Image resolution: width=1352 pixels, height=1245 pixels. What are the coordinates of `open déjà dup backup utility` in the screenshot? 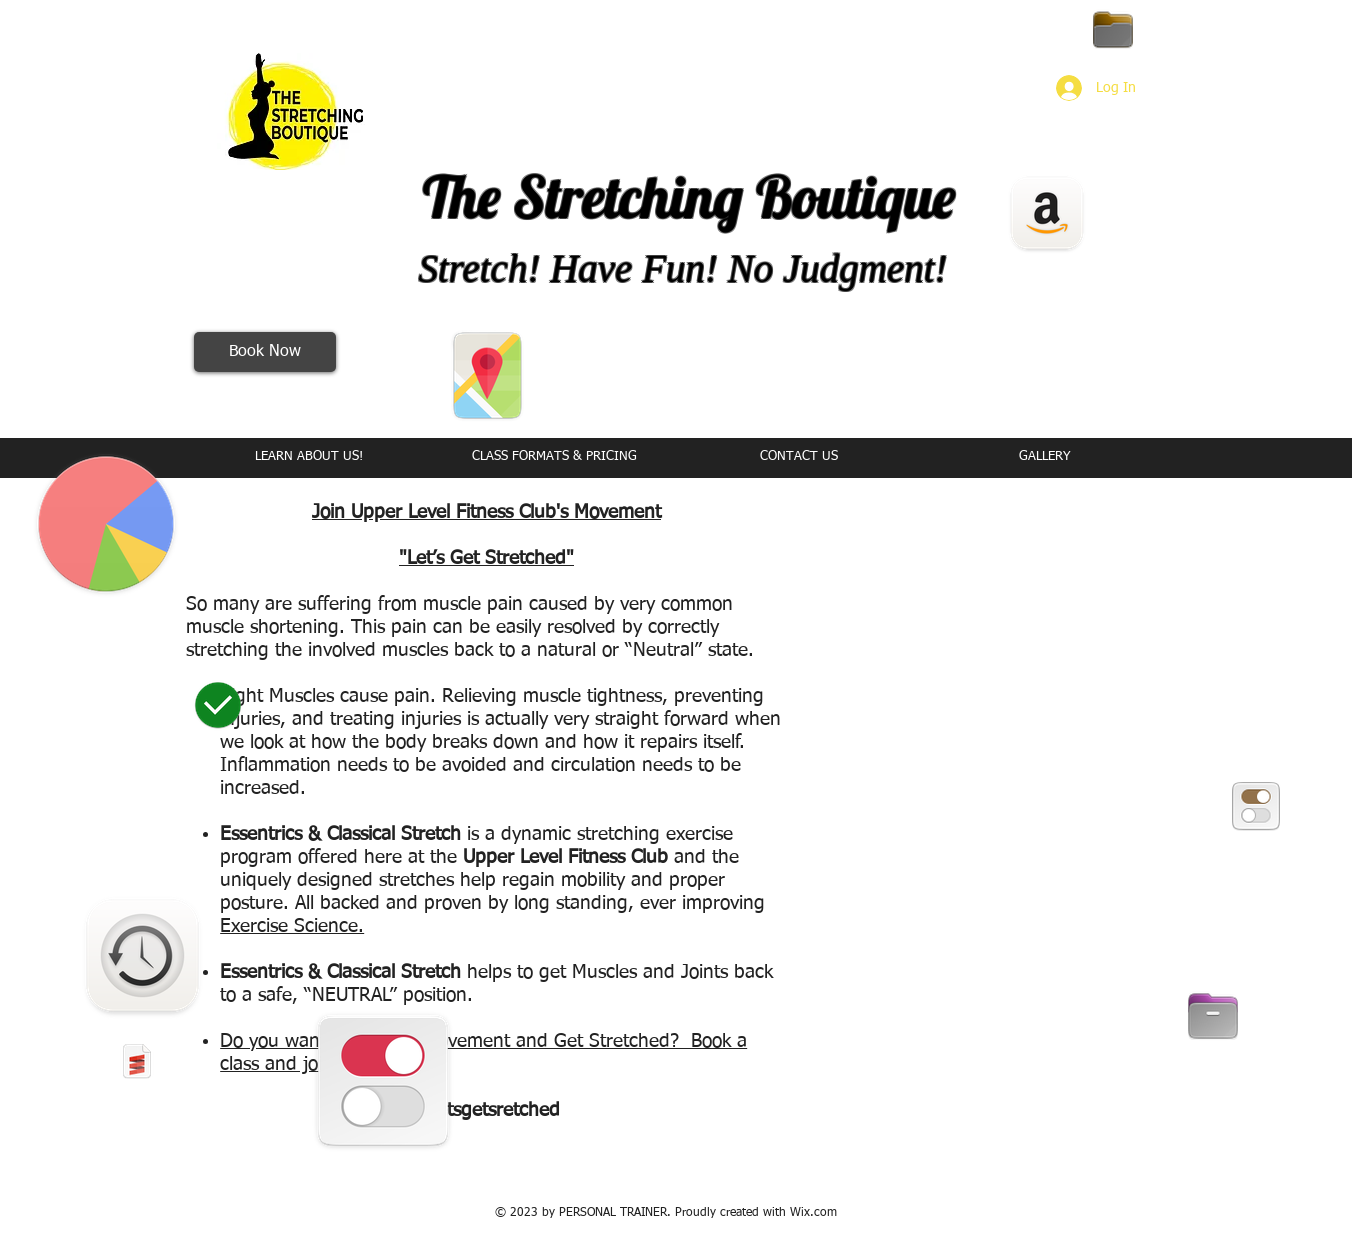 It's located at (142, 955).